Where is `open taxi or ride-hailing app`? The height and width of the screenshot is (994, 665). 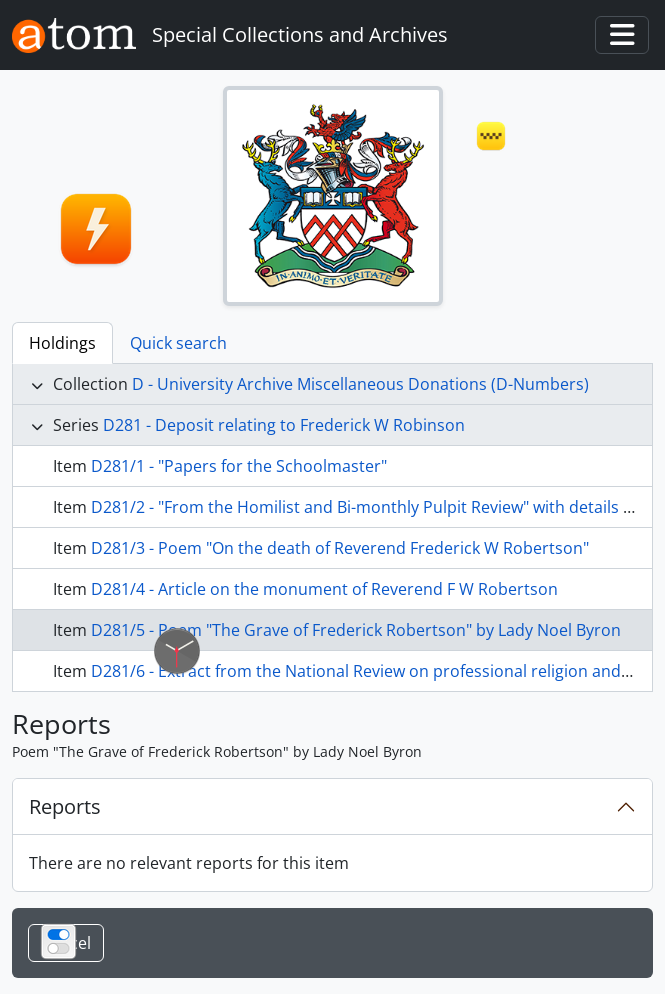 open taxi or ride-hailing app is located at coordinates (491, 136).